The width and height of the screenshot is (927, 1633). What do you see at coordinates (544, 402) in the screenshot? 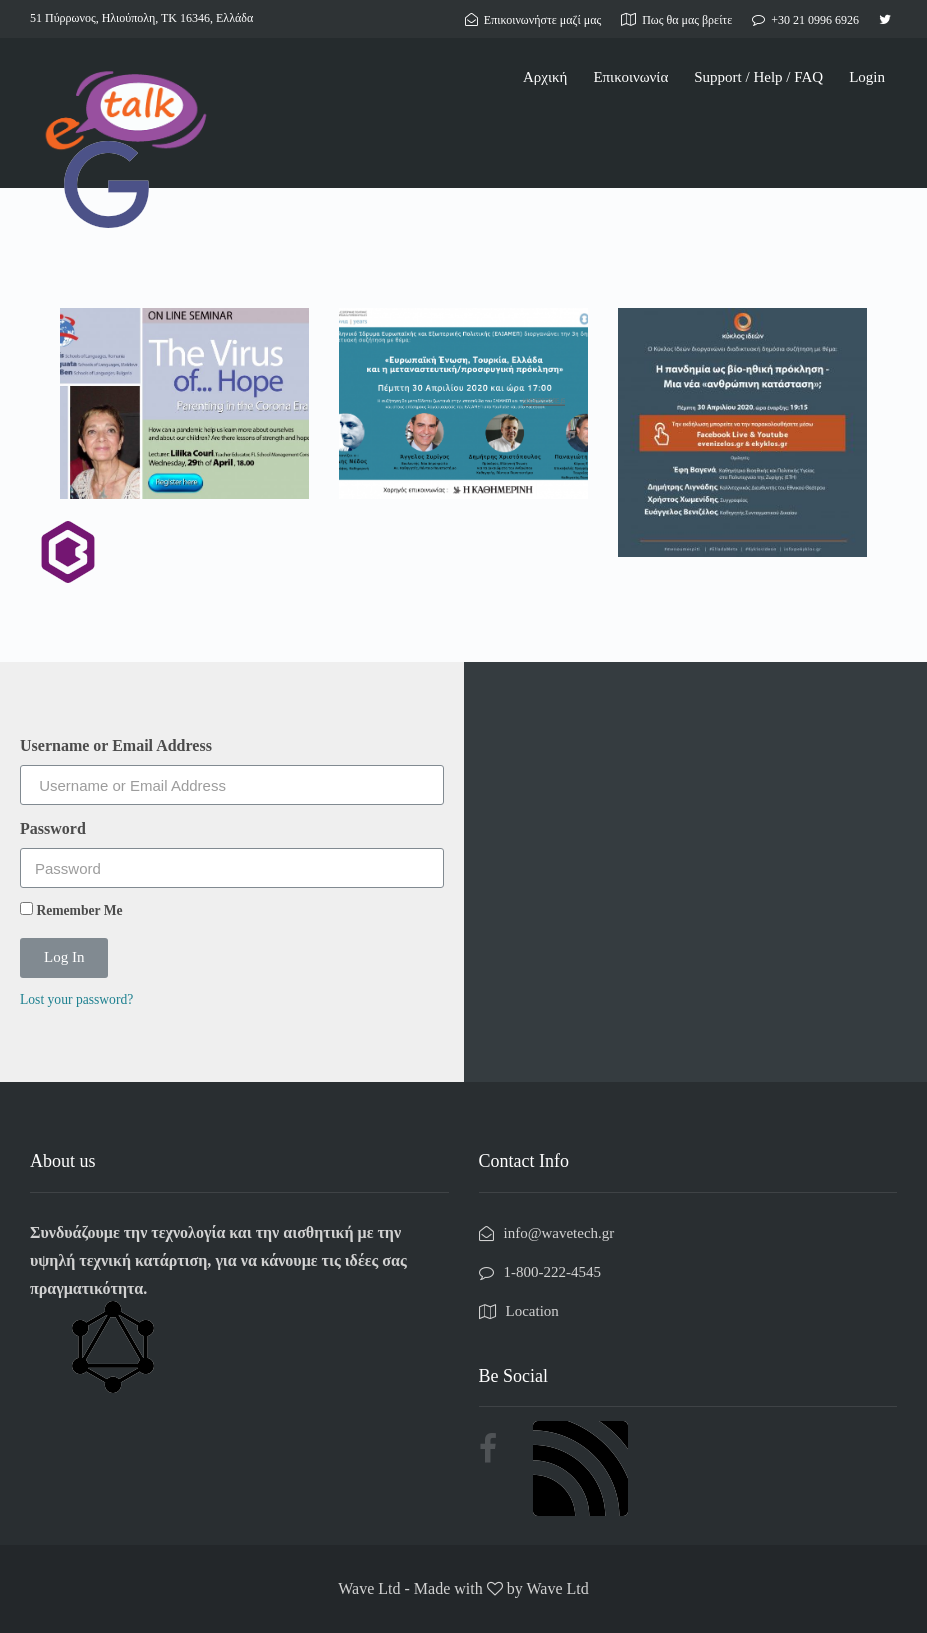
I see `underscore.js library logo` at bounding box center [544, 402].